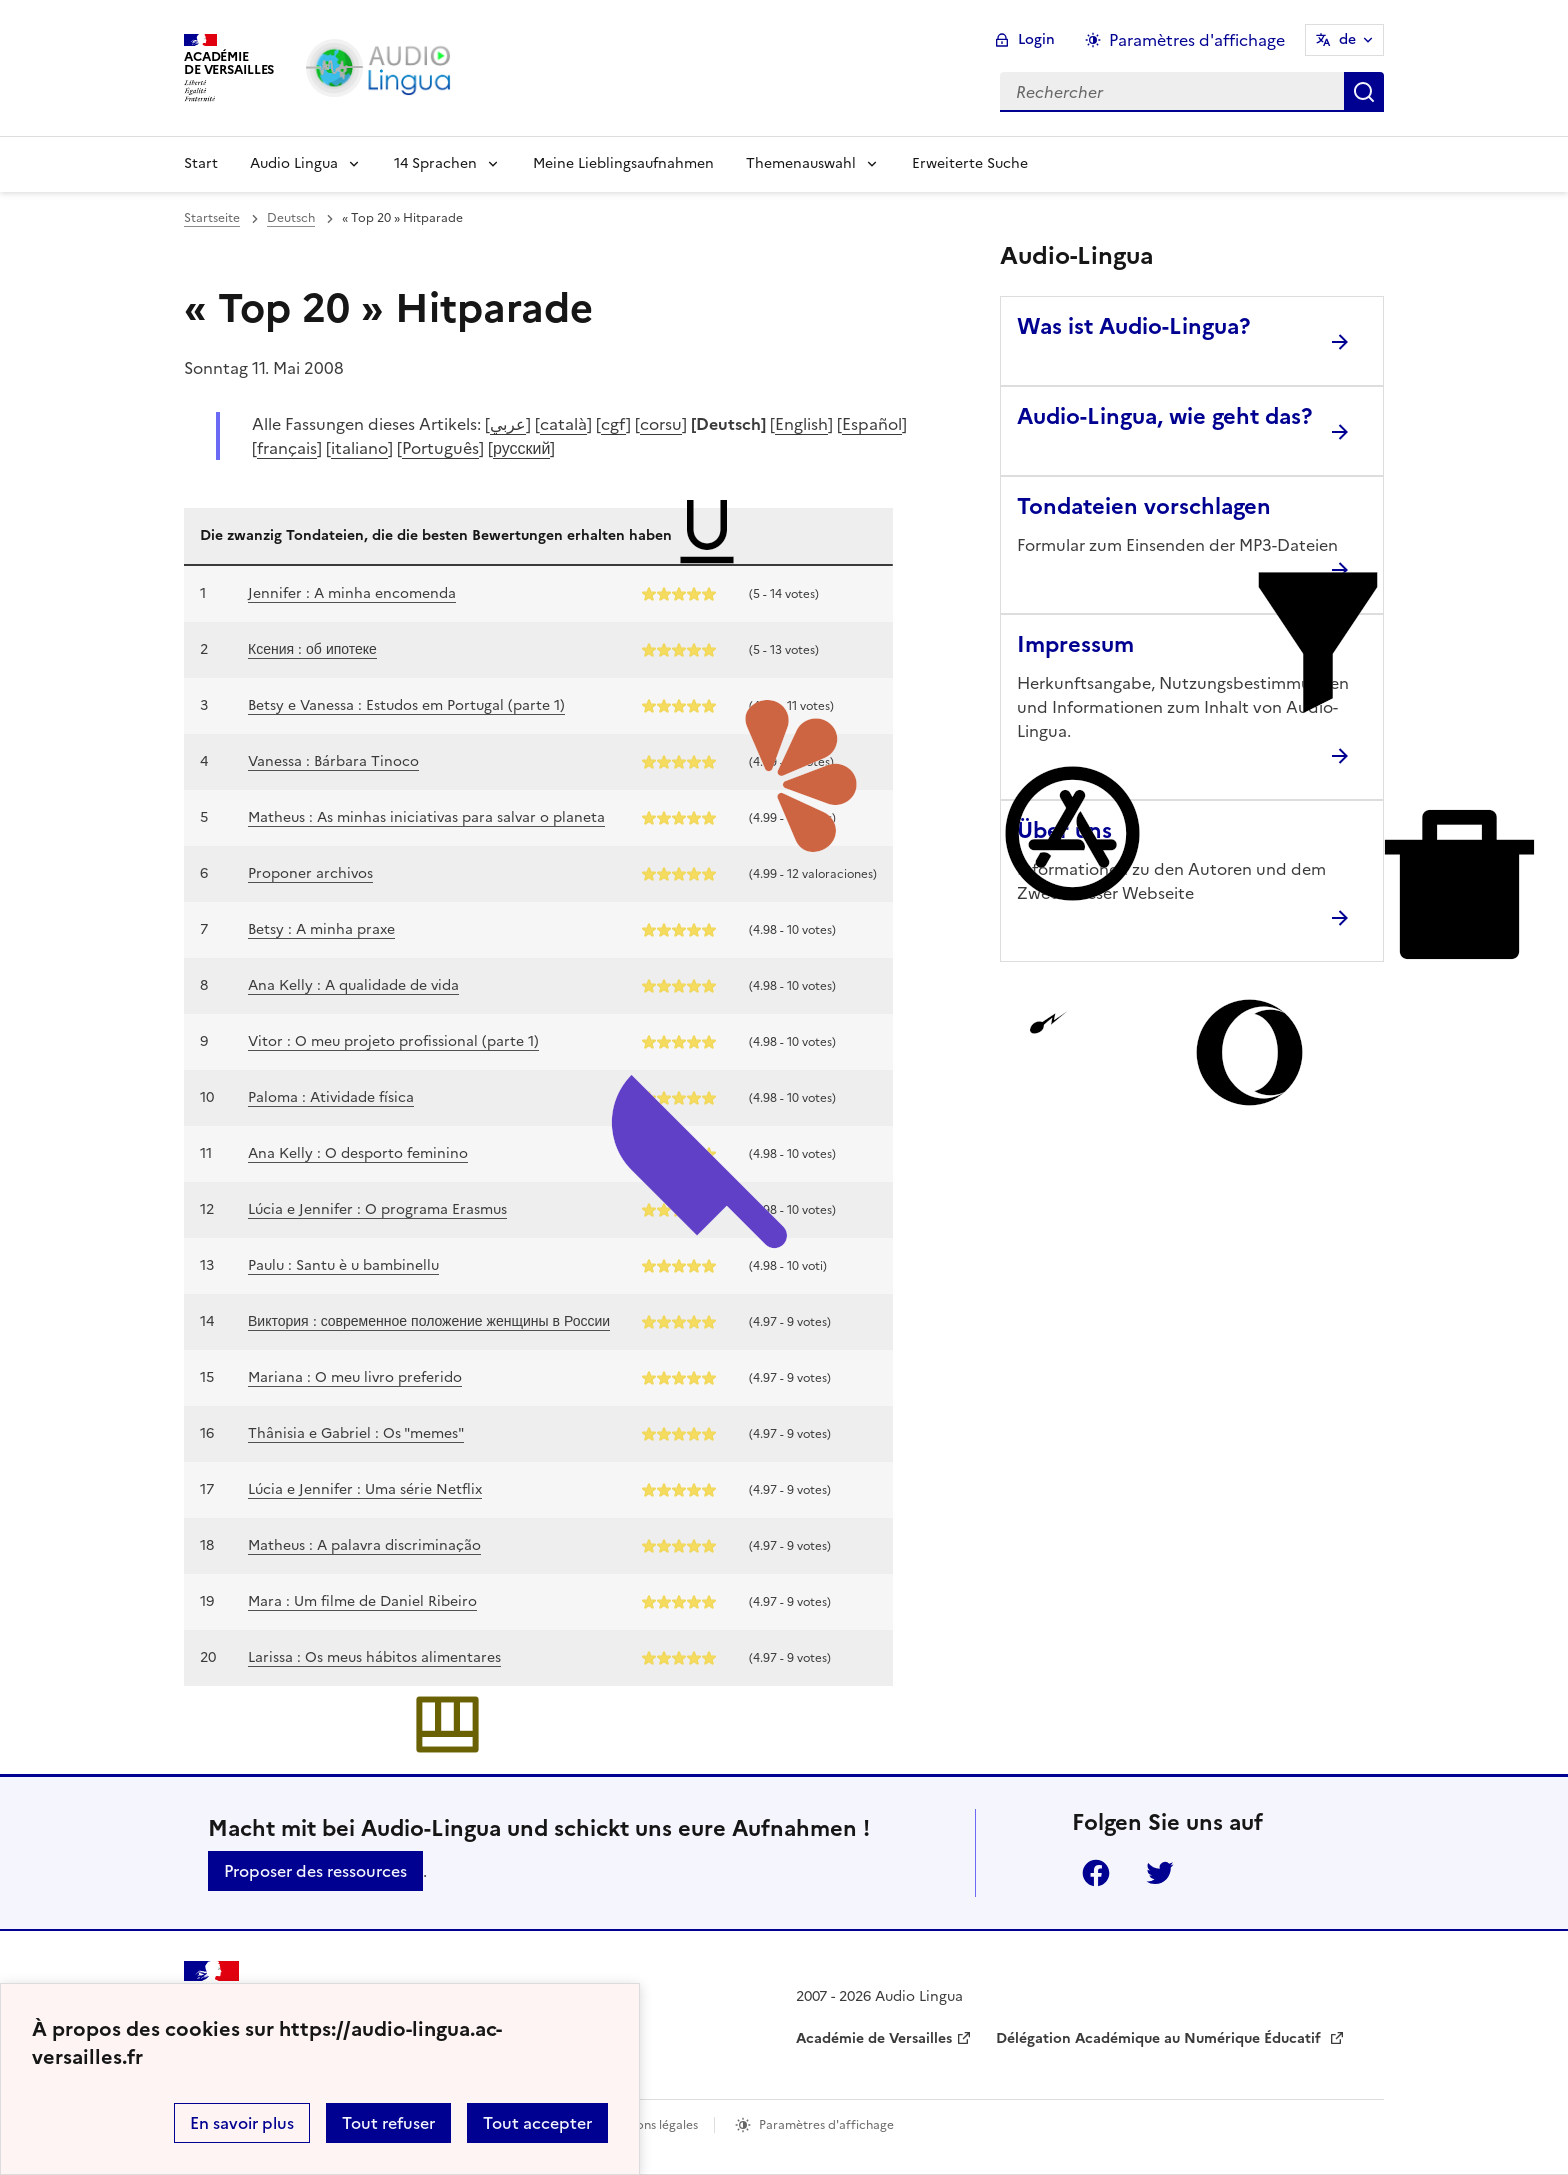 This screenshot has width=1568, height=2175. I want to click on filter or sort content, so click(1318, 639).